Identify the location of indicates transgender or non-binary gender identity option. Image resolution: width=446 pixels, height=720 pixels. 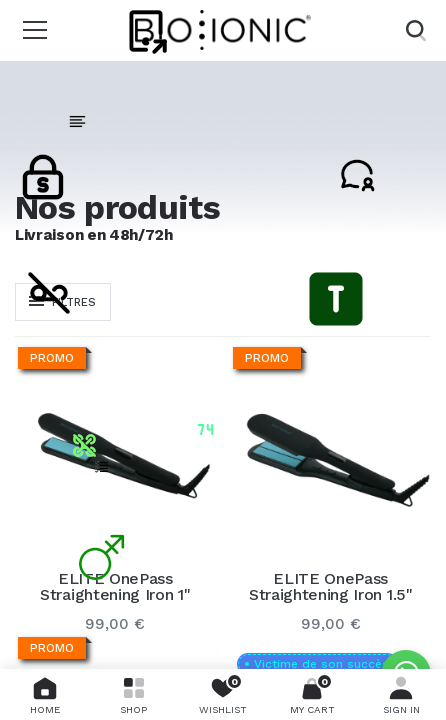
(102, 556).